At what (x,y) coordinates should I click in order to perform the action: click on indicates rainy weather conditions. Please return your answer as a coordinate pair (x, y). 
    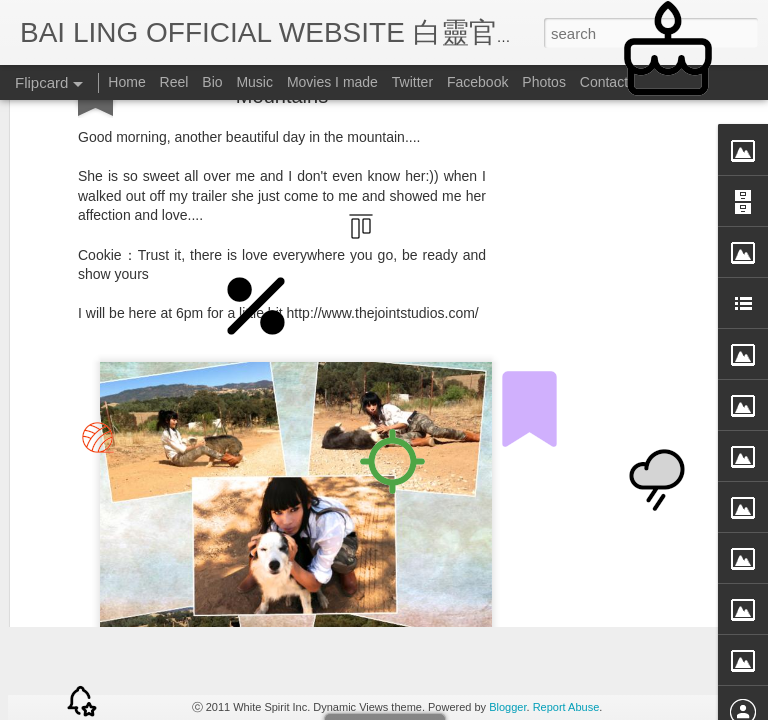
    Looking at the image, I should click on (657, 479).